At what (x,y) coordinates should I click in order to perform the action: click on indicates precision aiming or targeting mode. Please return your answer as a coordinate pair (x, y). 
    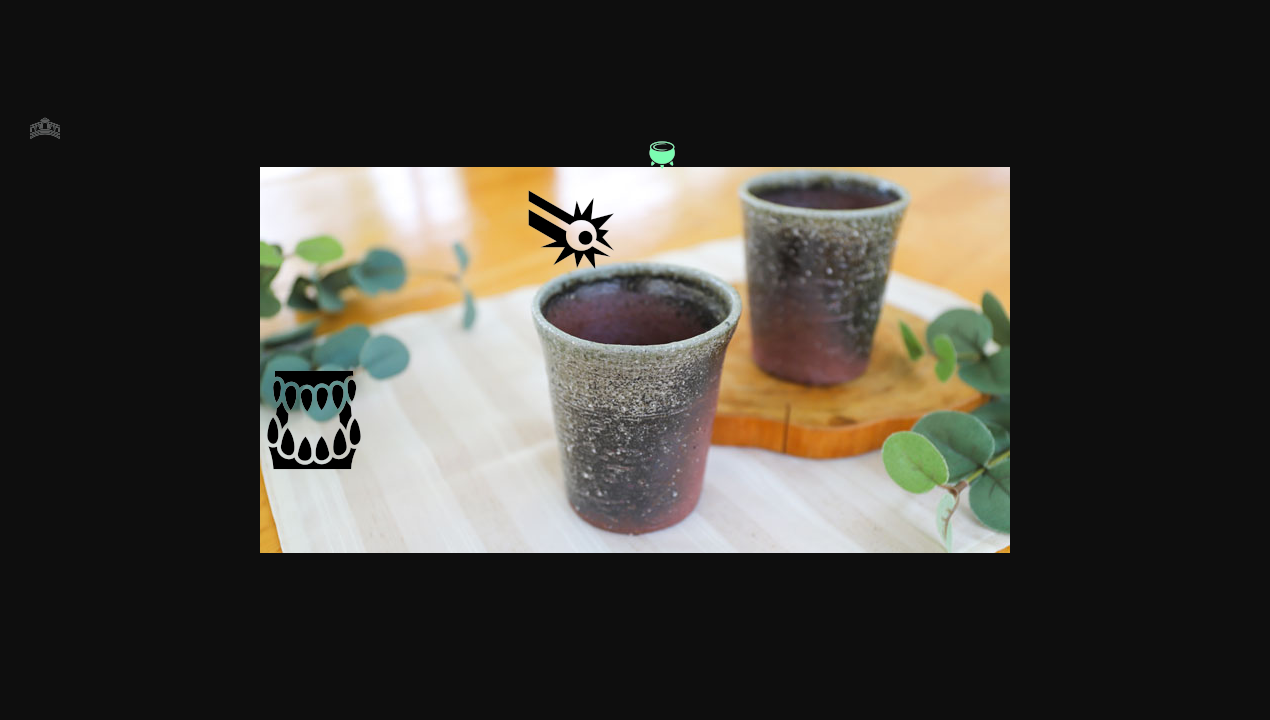
    Looking at the image, I should click on (571, 227).